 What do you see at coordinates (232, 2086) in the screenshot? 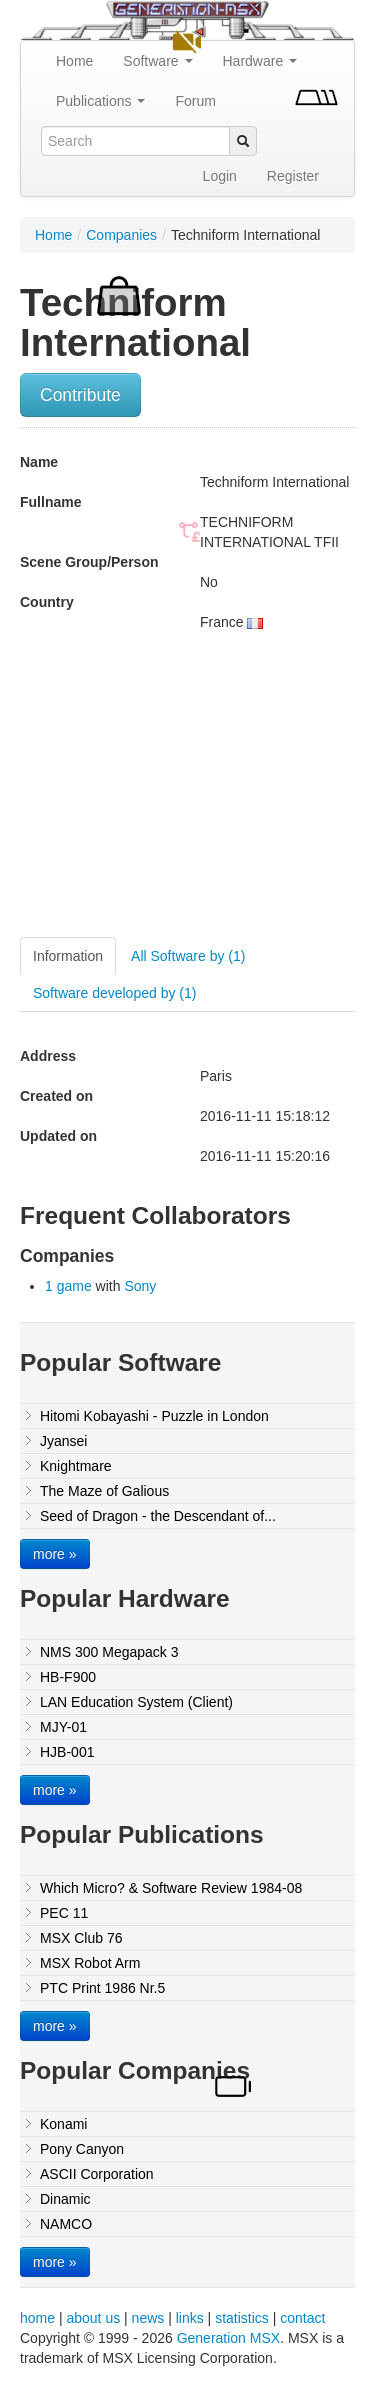
I see `indicates battery is empty or depleted` at bounding box center [232, 2086].